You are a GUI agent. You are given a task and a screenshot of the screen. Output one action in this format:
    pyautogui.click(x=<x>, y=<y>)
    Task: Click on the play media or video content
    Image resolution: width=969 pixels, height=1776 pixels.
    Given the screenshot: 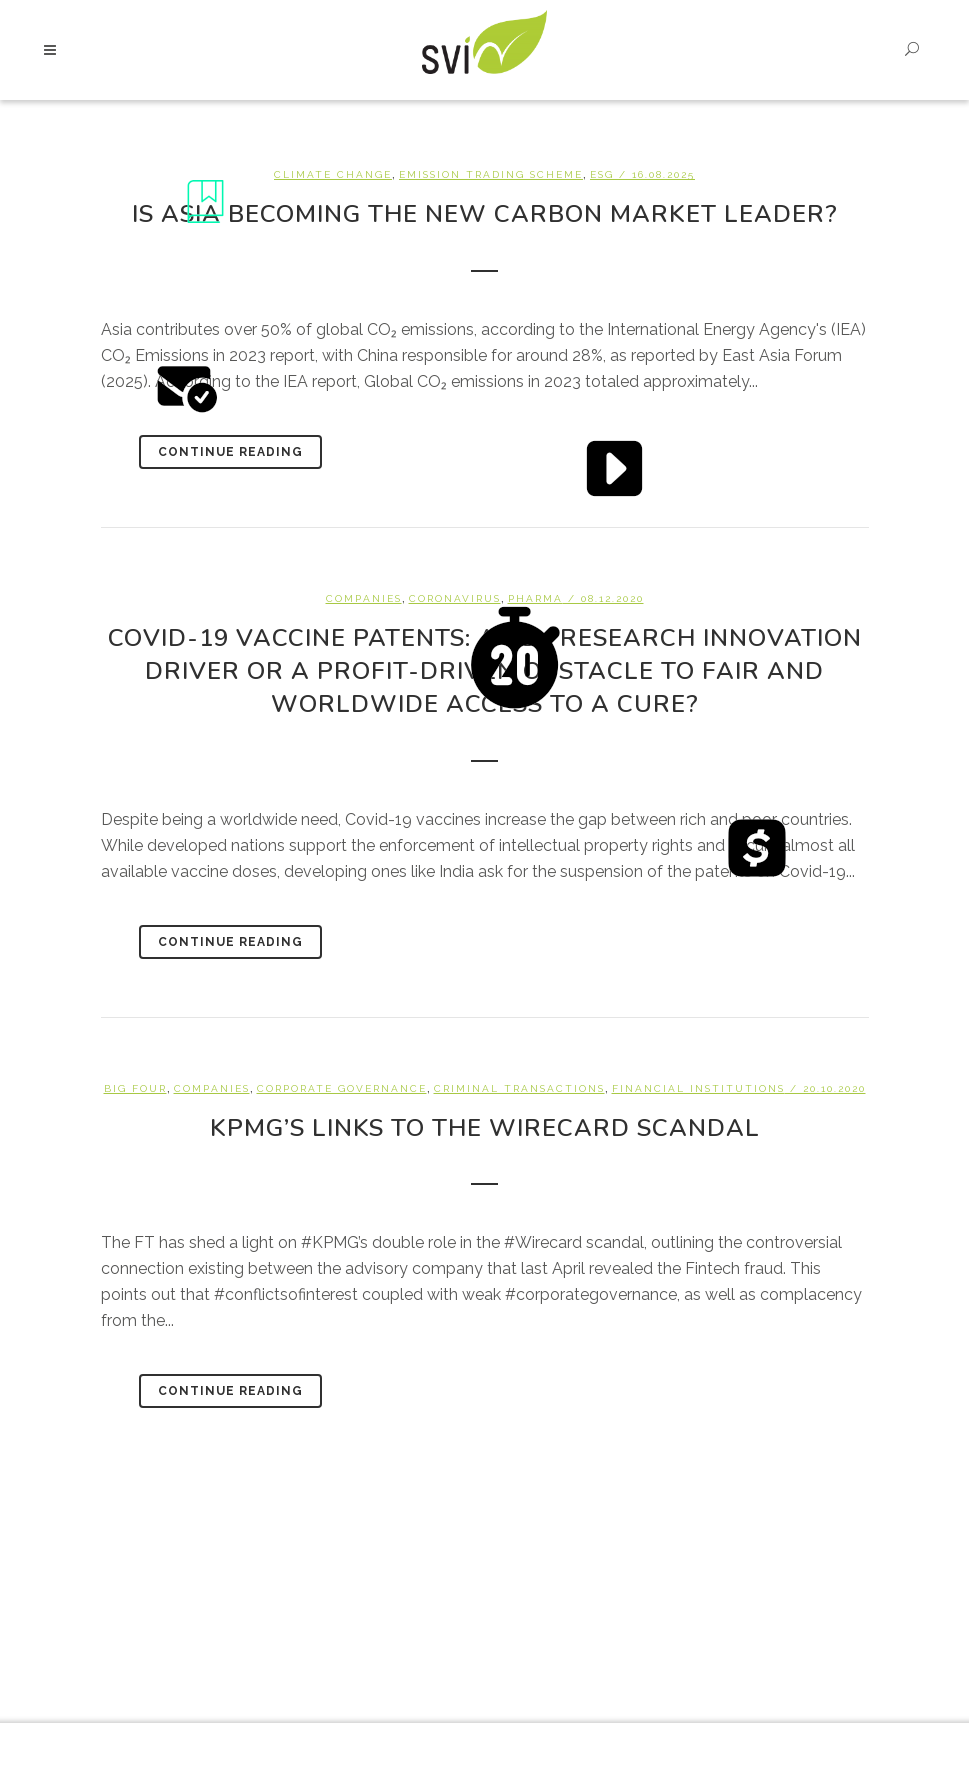 What is the action you would take?
    pyautogui.click(x=614, y=468)
    